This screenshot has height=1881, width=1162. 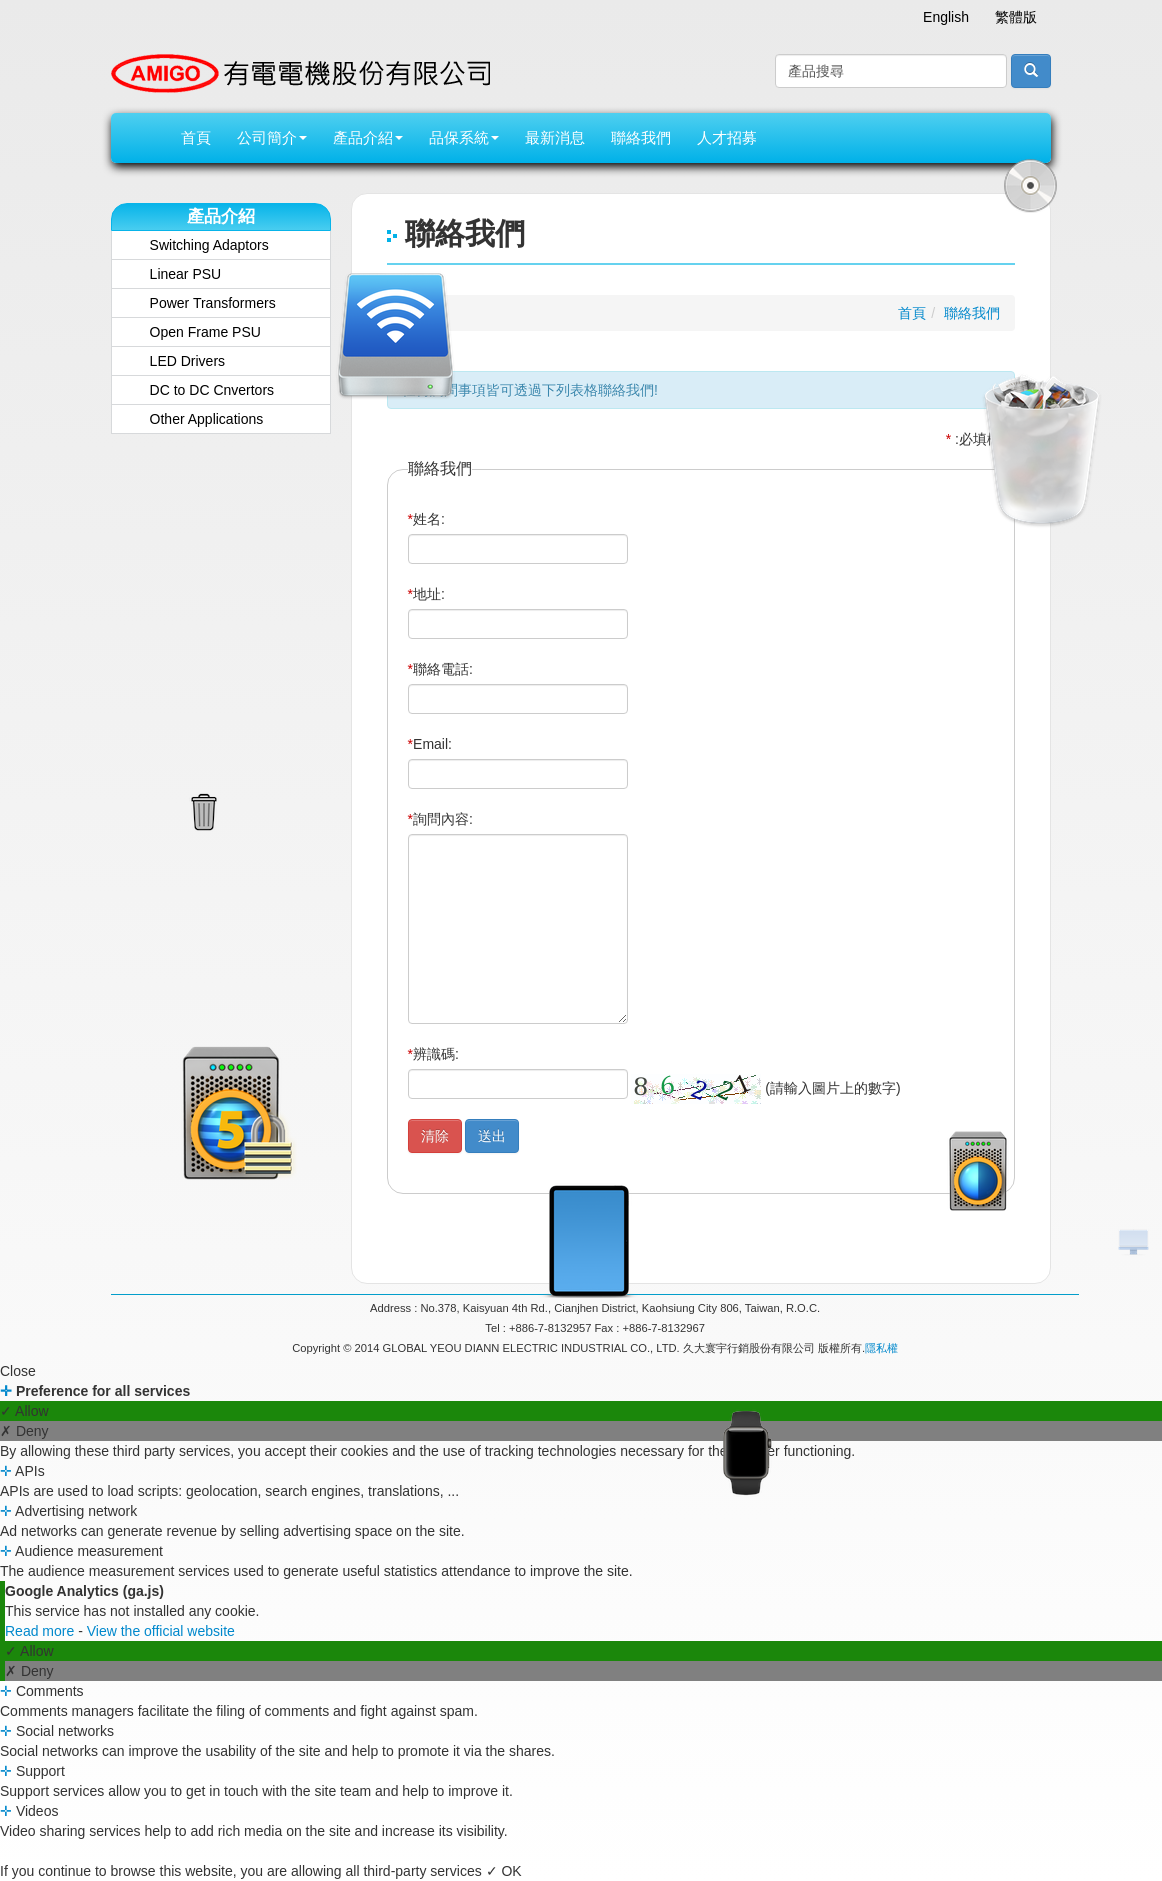 I want to click on open trash to view deleted files, so click(x=1042, y=452).